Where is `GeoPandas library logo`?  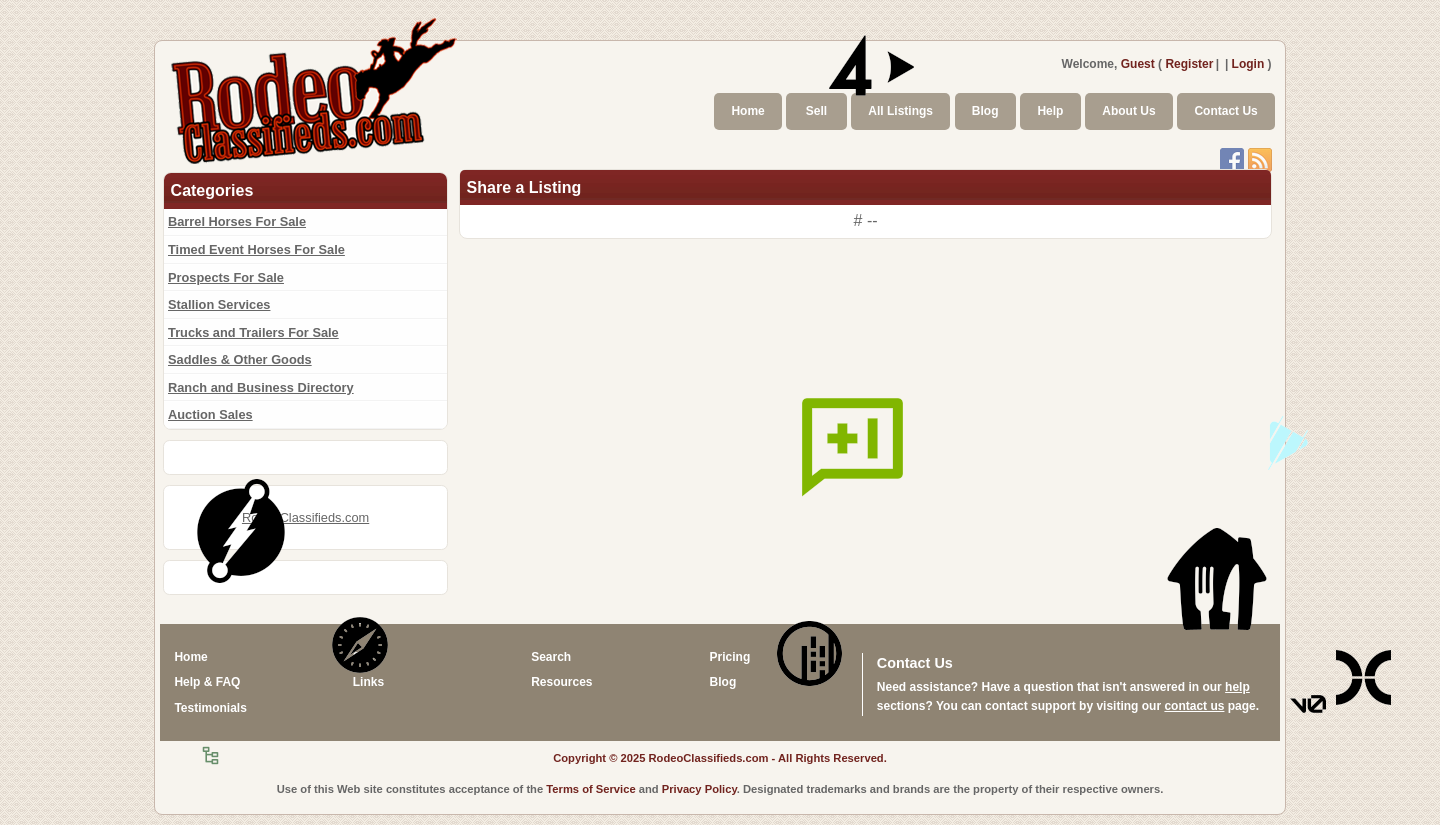
GeoPandas library logo is located at coordinates (809, 653).